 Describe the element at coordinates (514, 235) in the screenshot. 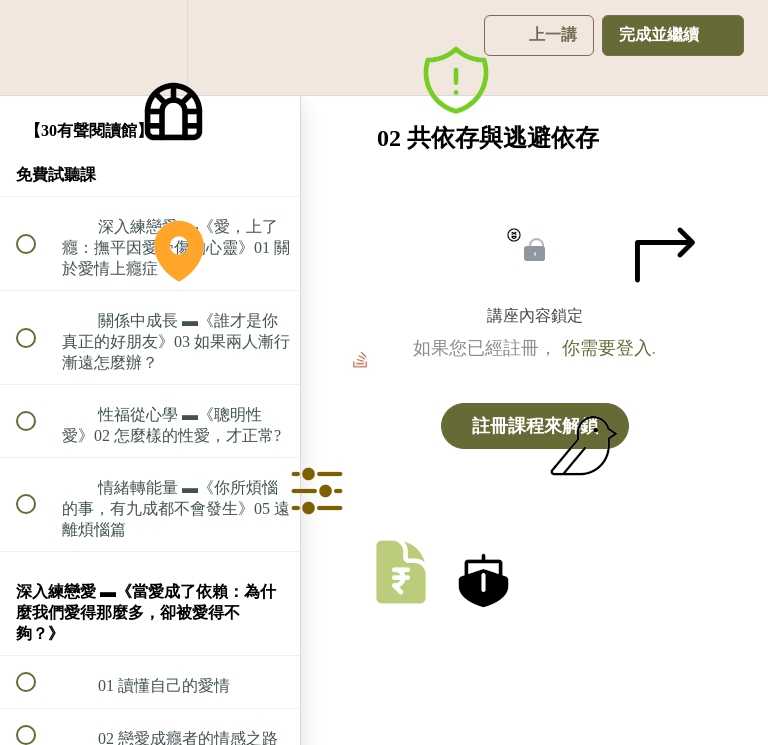

I see `react with a laughing emoji` at that location.